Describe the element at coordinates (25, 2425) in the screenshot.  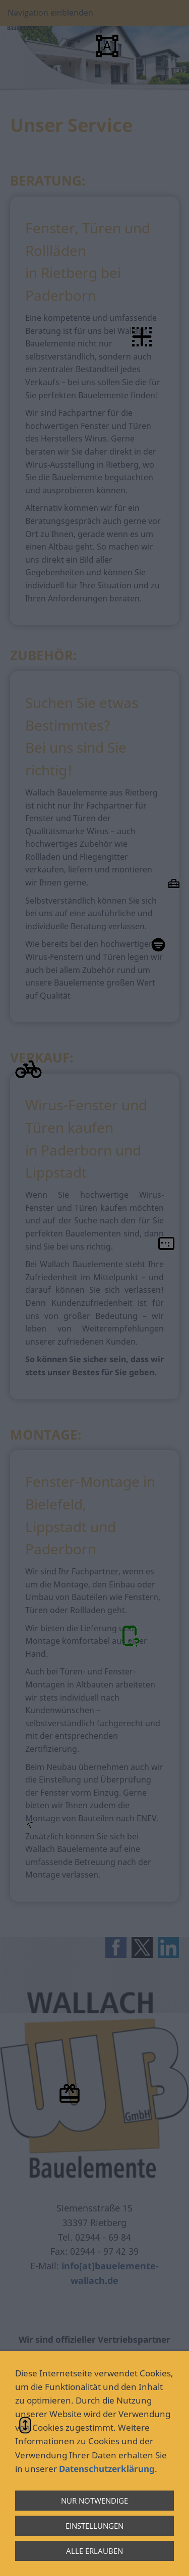
I see `scroll up or down on the page` at that location.